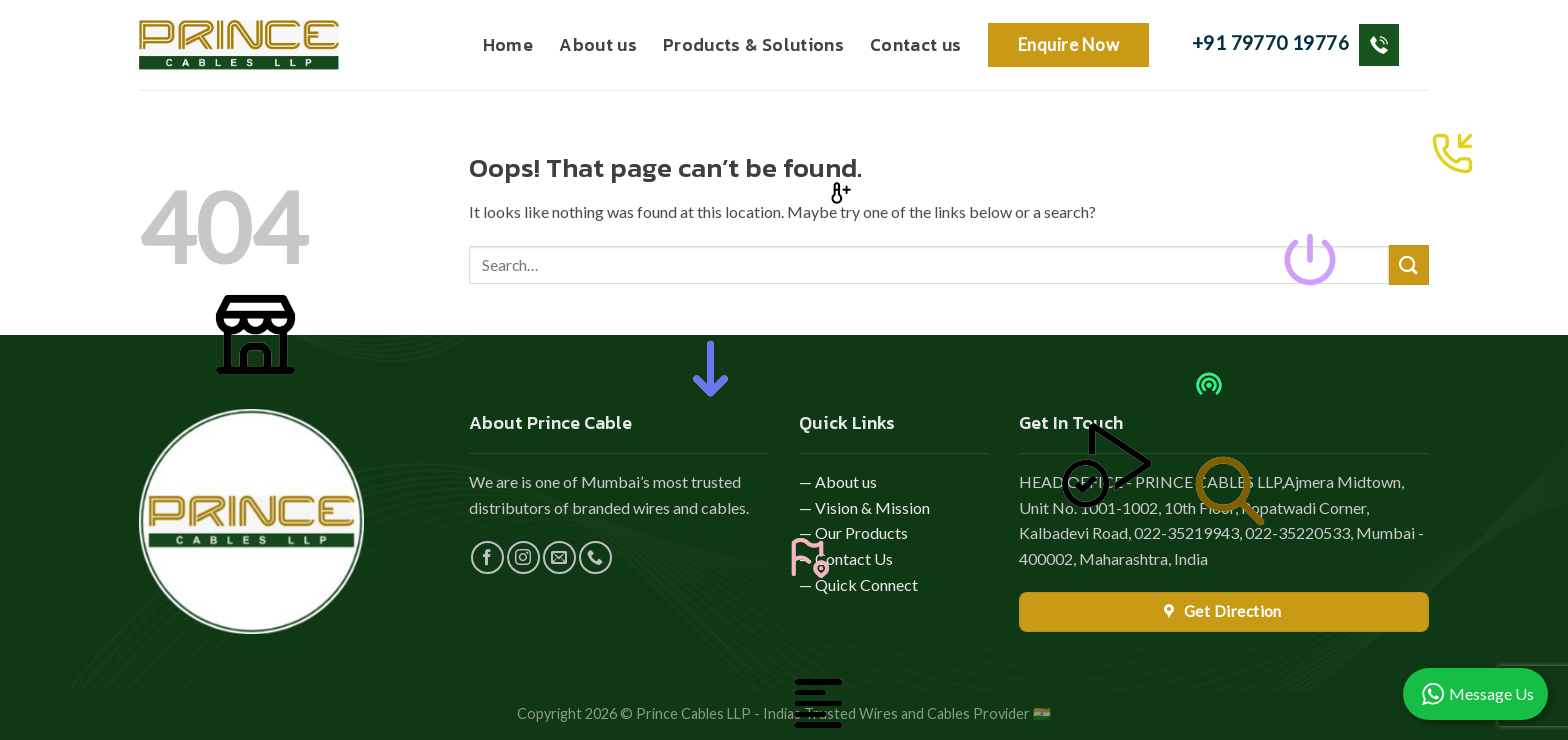 This screenshot has width=1568, height=740. Describe the element at coordinates (839, 193) in the screenshot. I see `increase temperature setting` at that location.